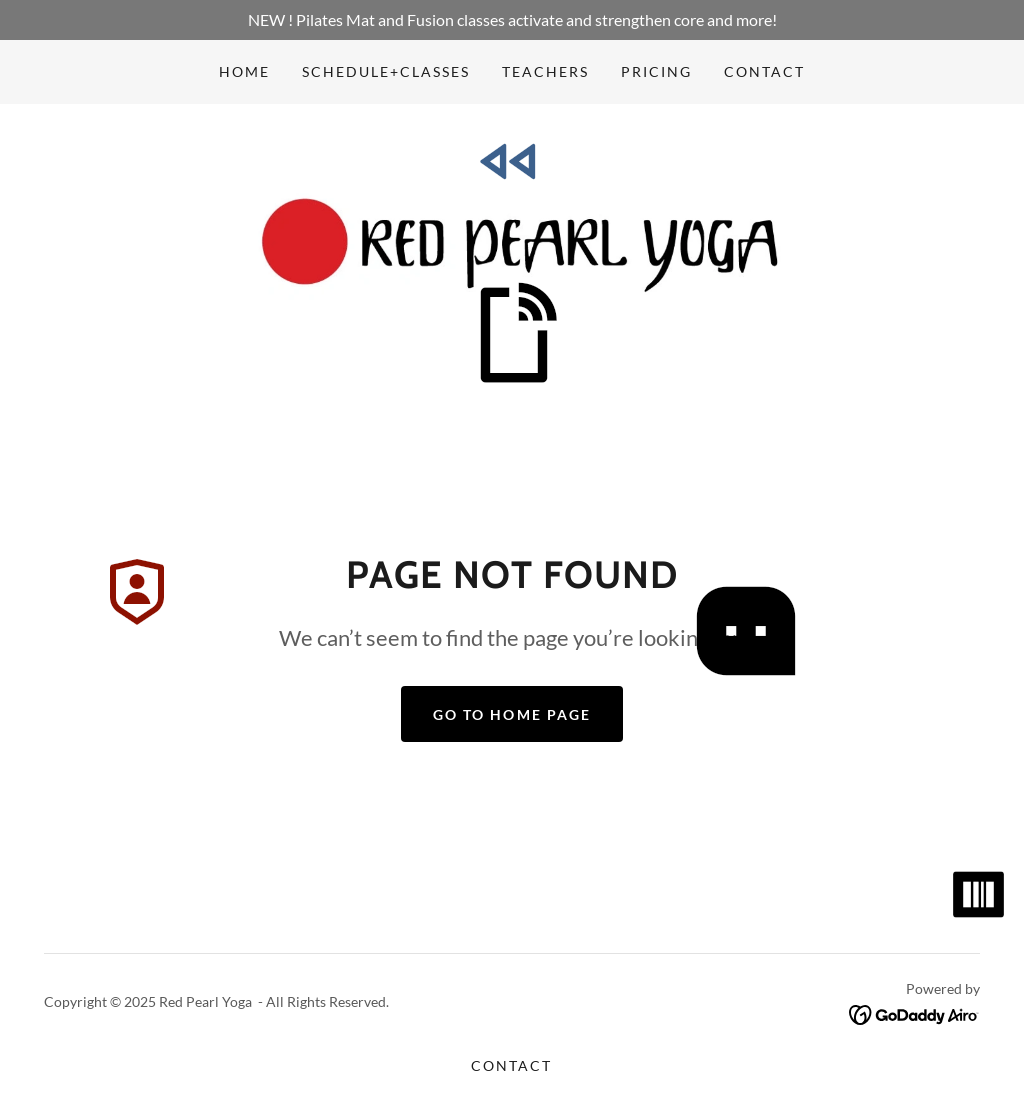  Describe the element at coordinates (746, 631) in the screenshot. I see `open messaging or chat app` at that location.